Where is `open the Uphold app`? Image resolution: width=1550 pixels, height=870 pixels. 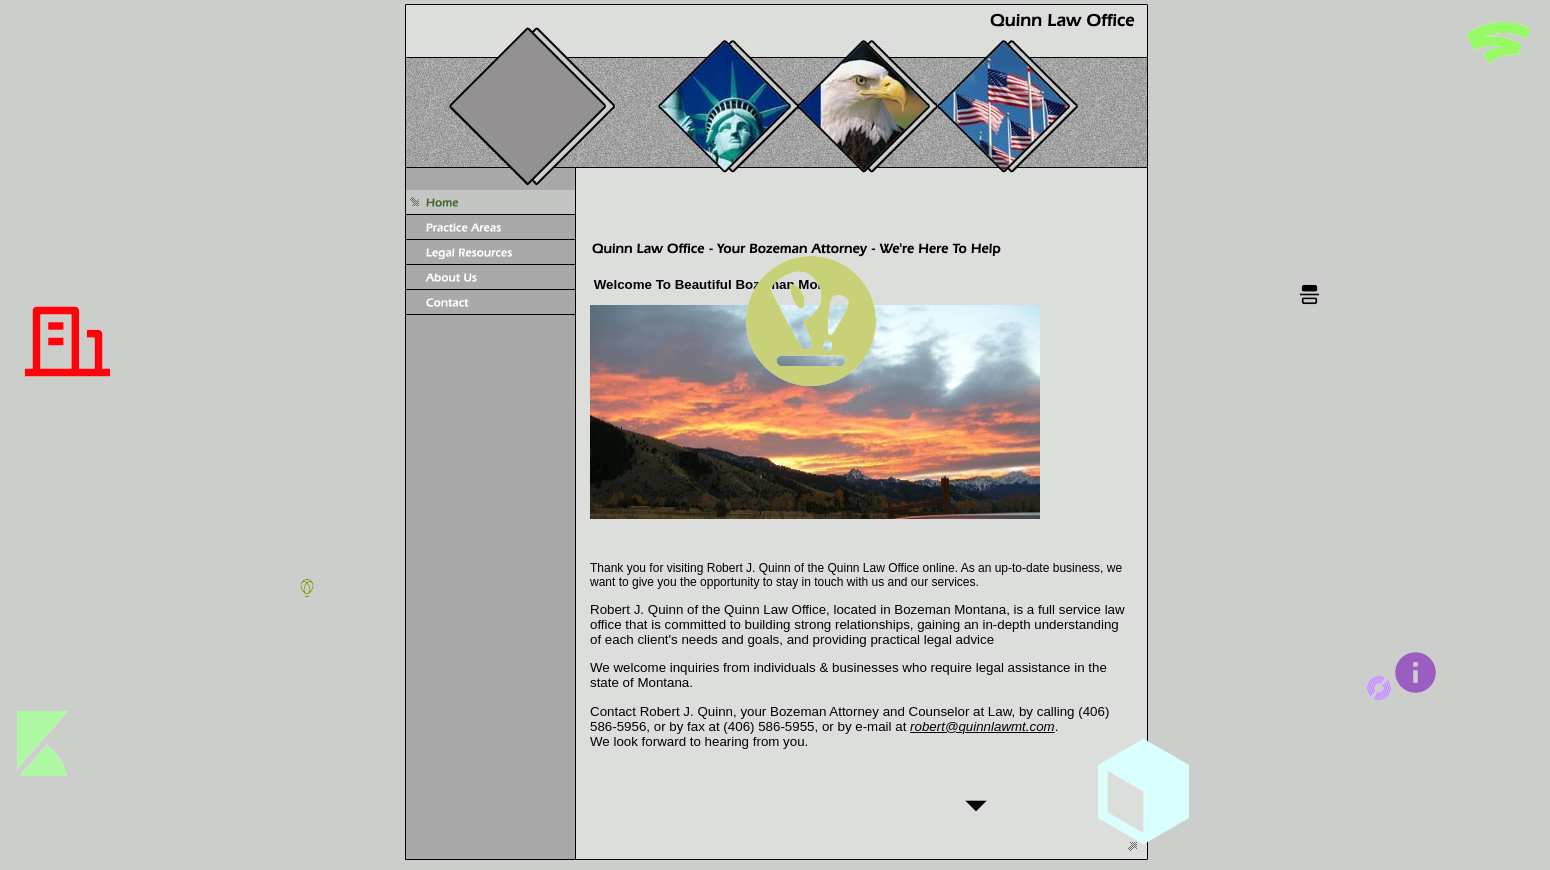 open the Uphold app is located at coordinates (307, 588).